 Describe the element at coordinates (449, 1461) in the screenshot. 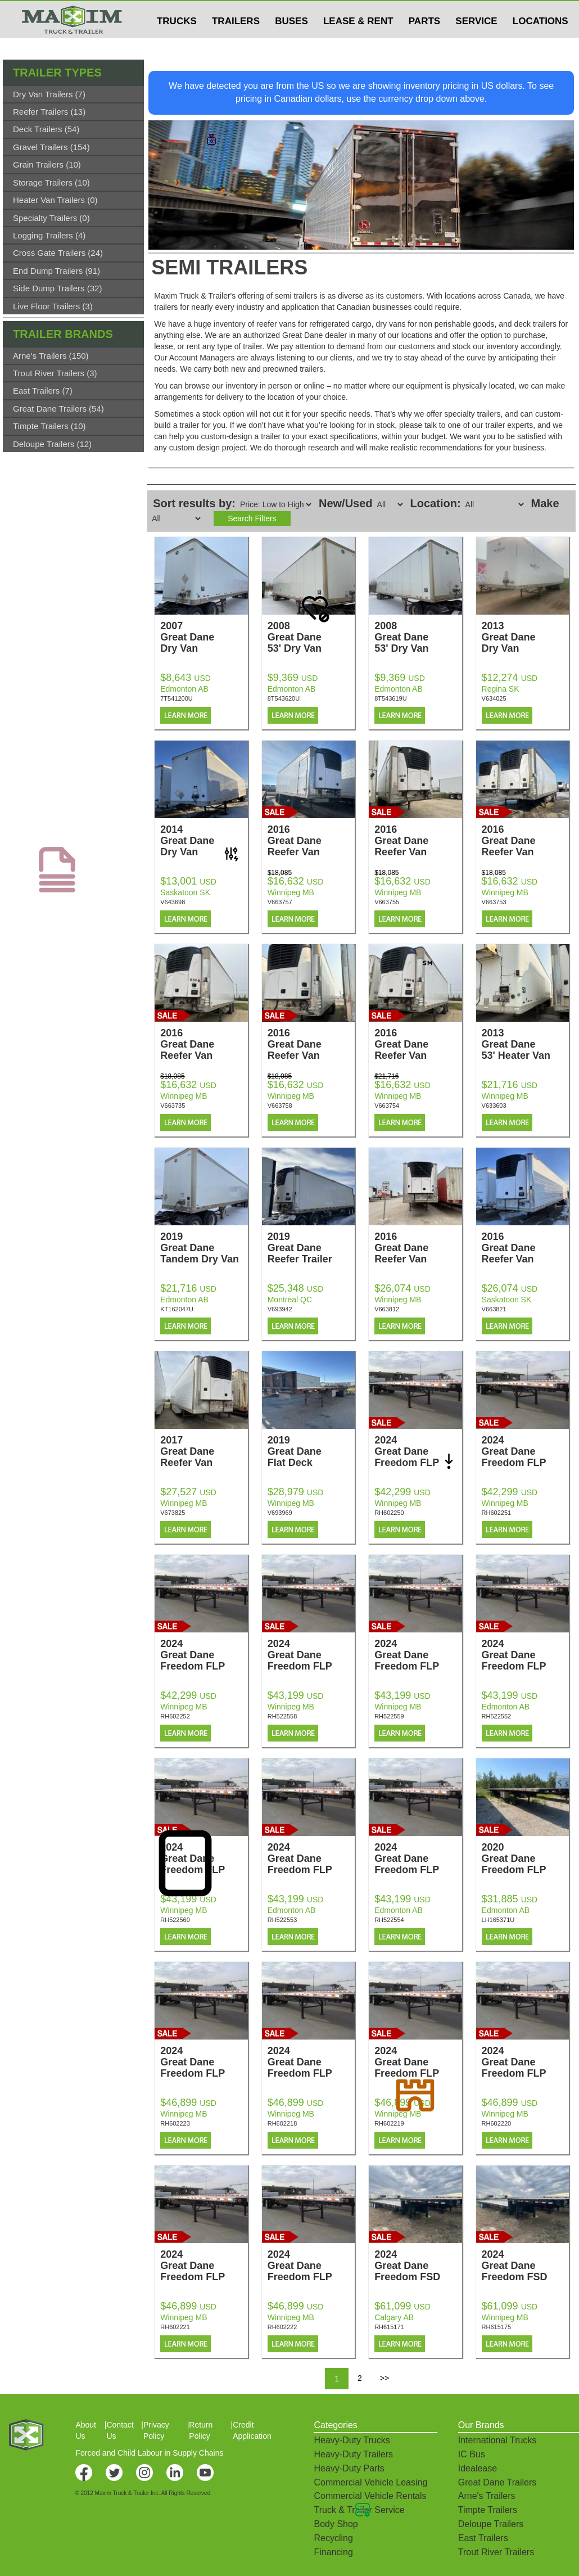

I see `step into function during debugging` at that location.